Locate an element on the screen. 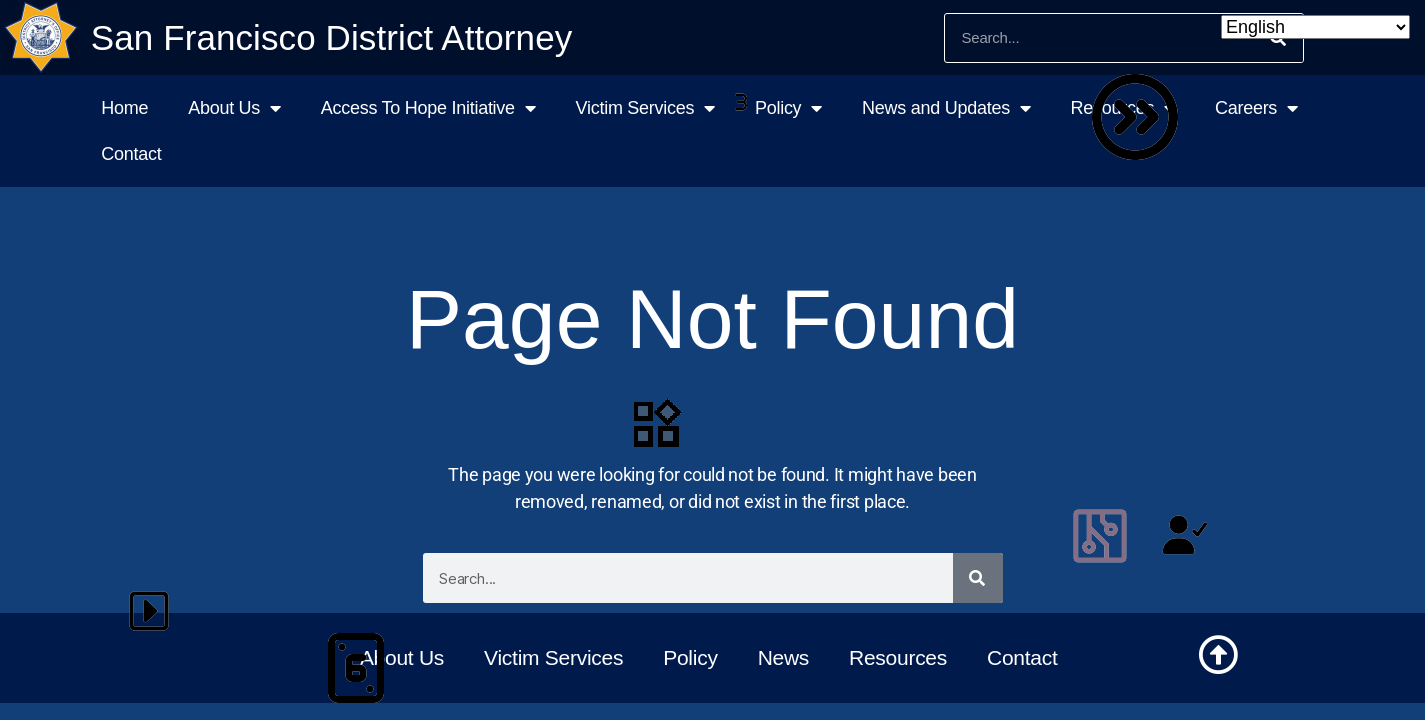 This screenshot has height=720, width=1425. access hardware or circuit settings is located at coordinates (1100, 536).